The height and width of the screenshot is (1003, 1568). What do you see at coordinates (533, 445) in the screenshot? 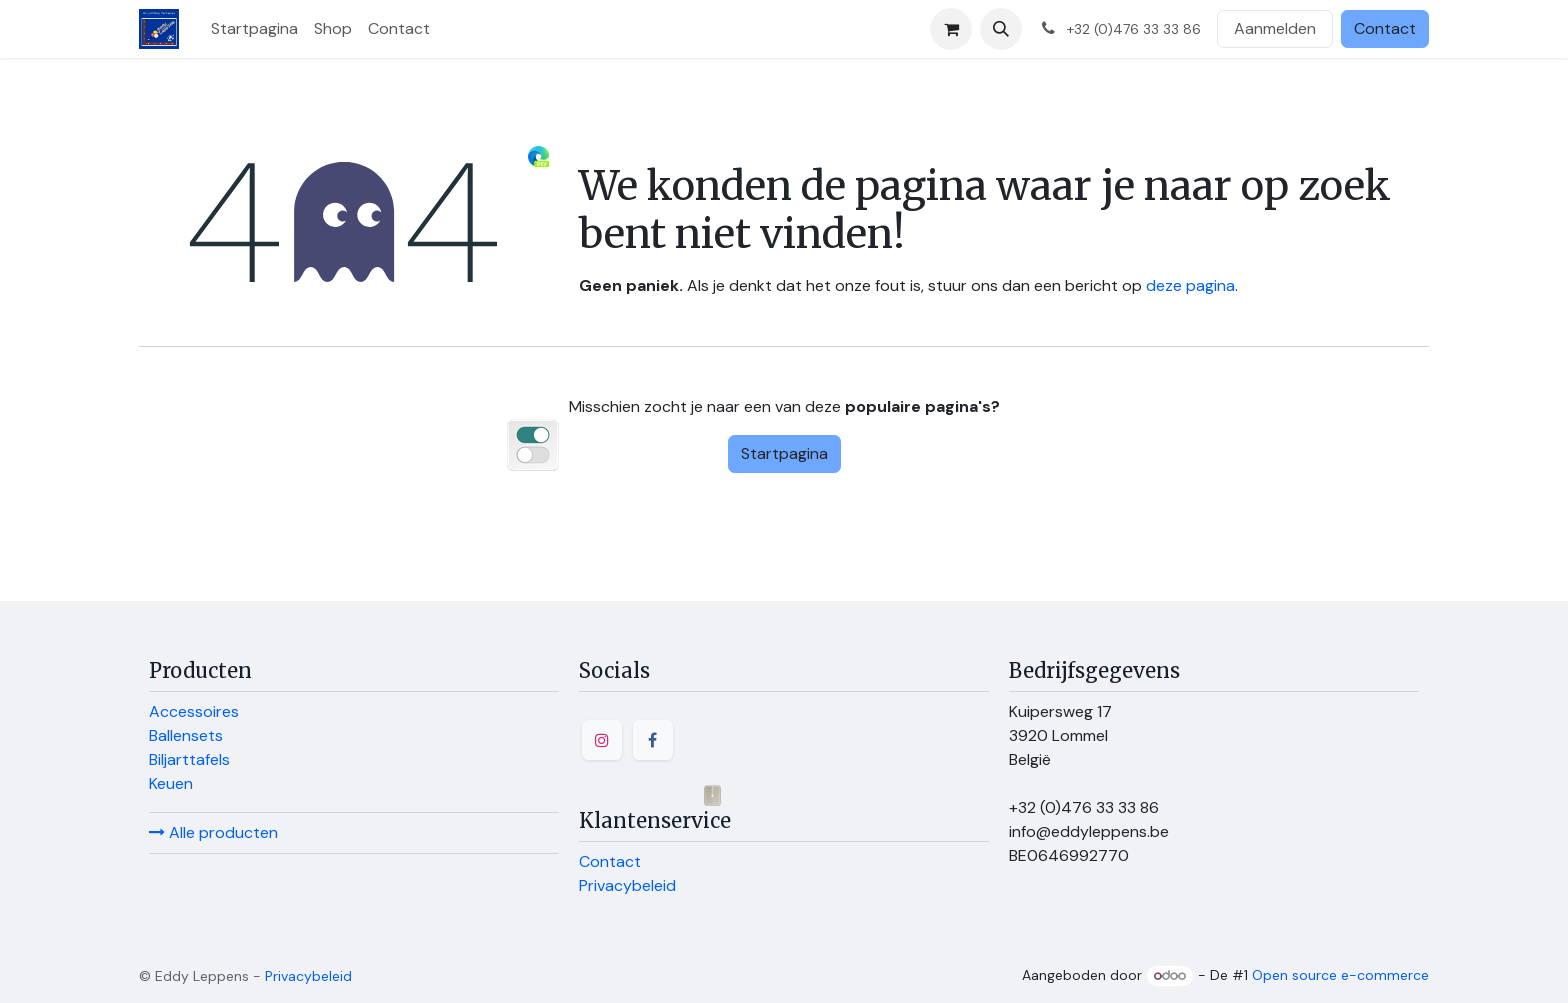
I see `open gnome tweaks to customize desktop settings` at bounding box center [533, 445].